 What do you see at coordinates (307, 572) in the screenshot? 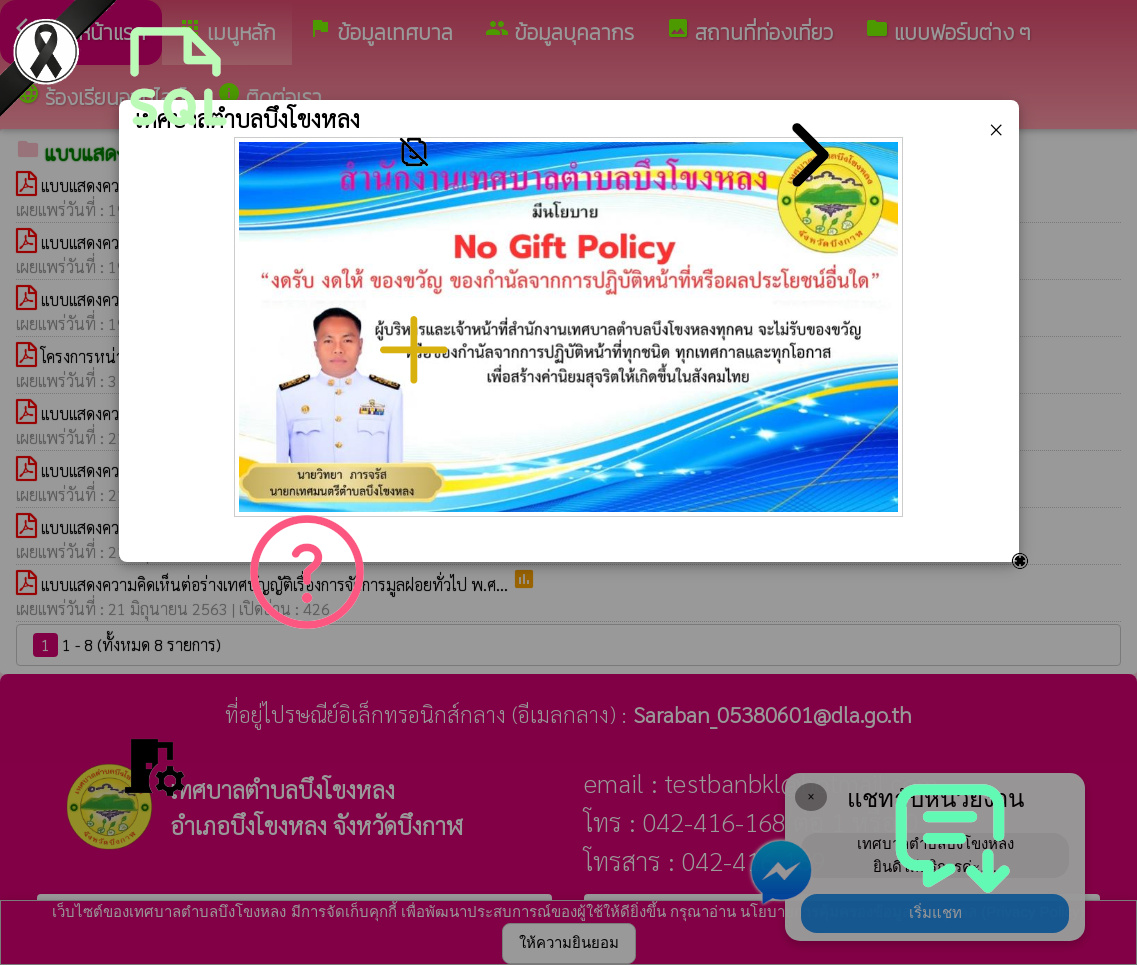
I see `access help or support` at bounding box center [307, 572].